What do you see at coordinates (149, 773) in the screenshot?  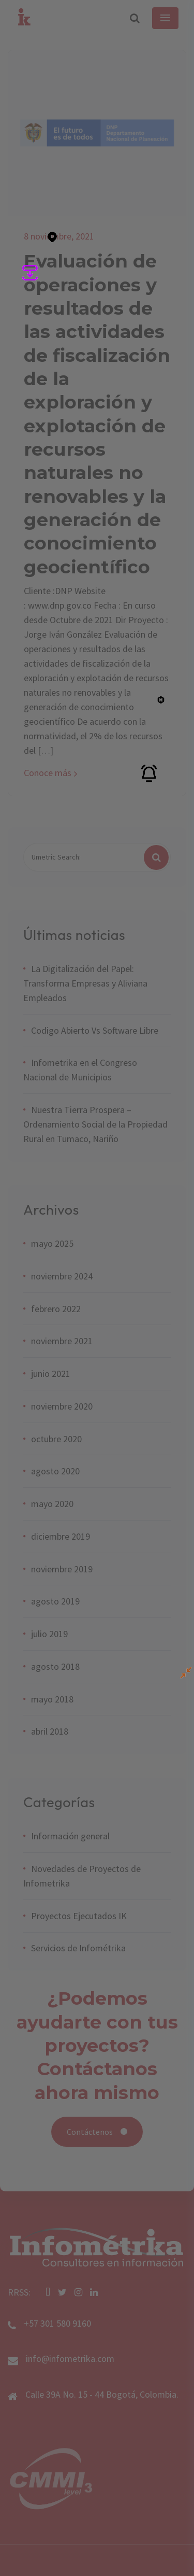 I see `indicates new notifications or alerts` at bounding box center [149, 773].